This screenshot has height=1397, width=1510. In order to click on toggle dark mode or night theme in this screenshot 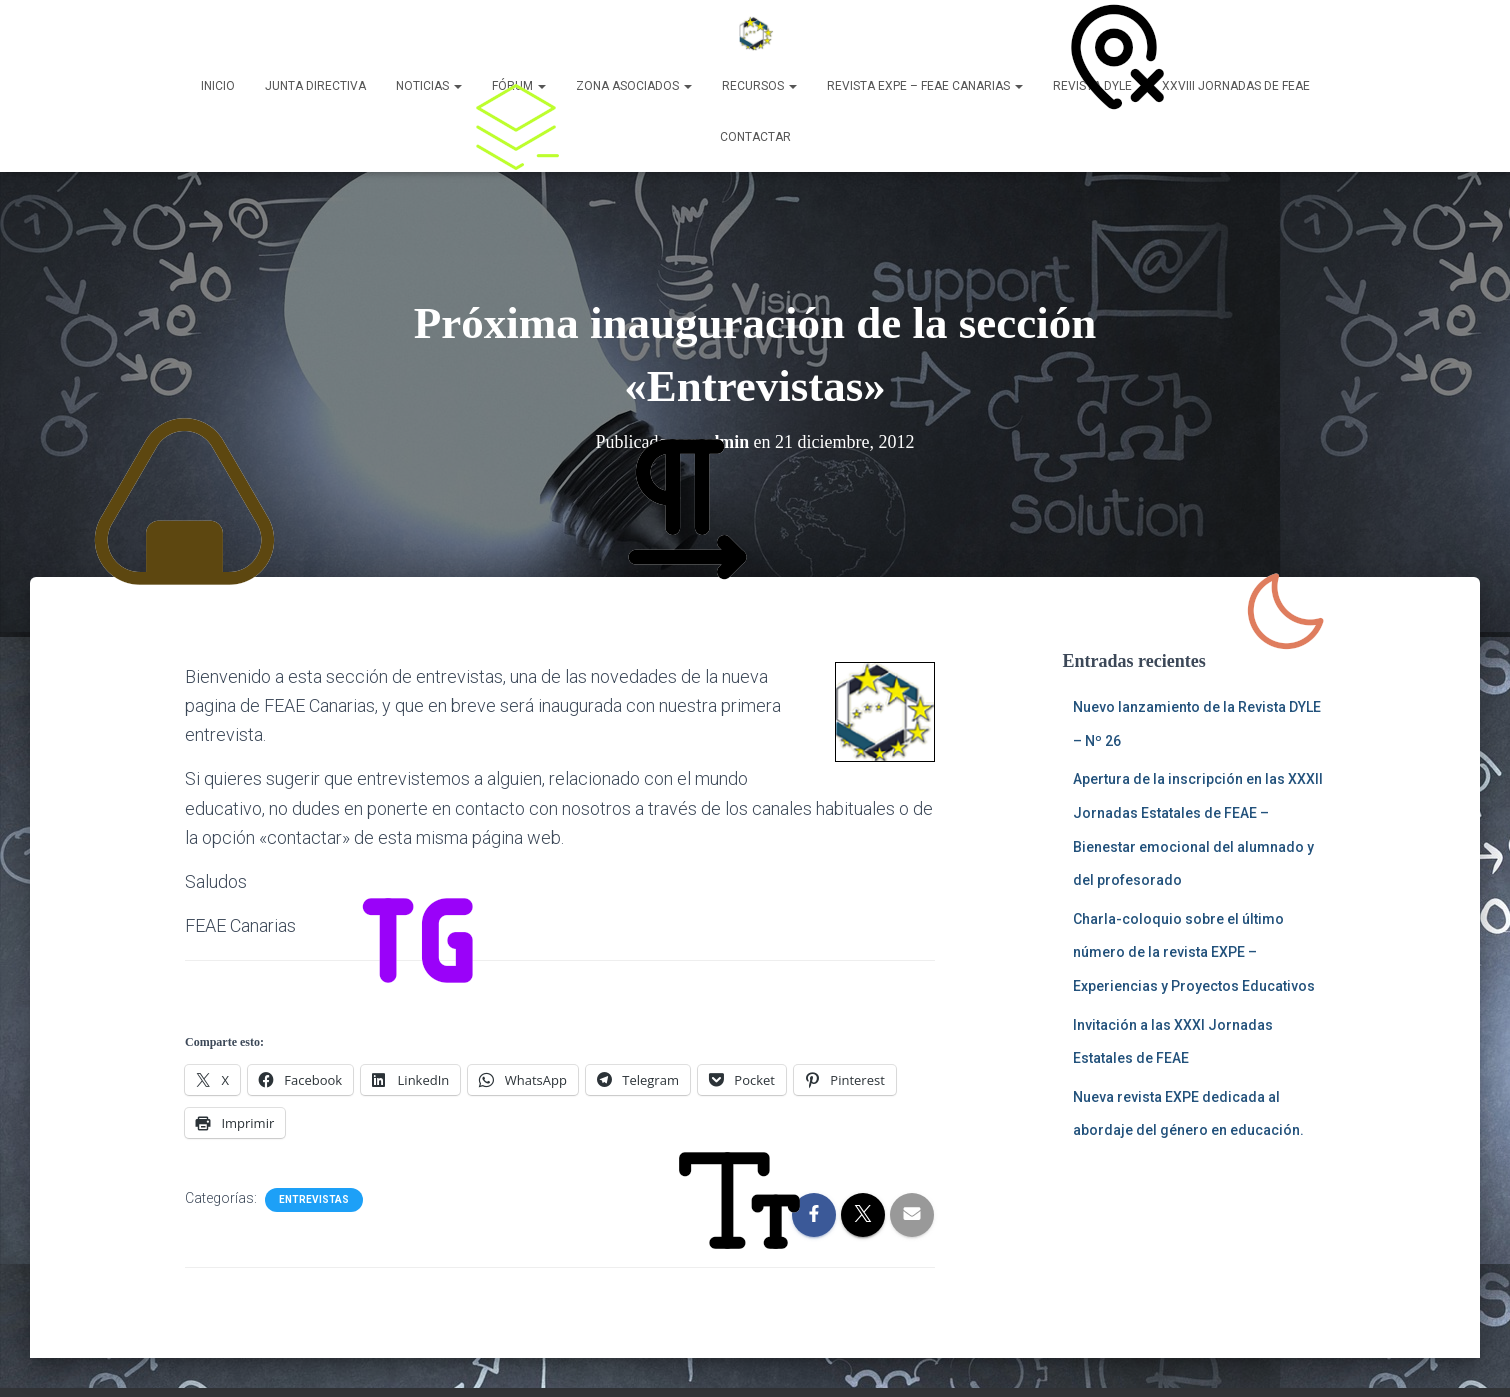, I will do `click(1283, 613)`.